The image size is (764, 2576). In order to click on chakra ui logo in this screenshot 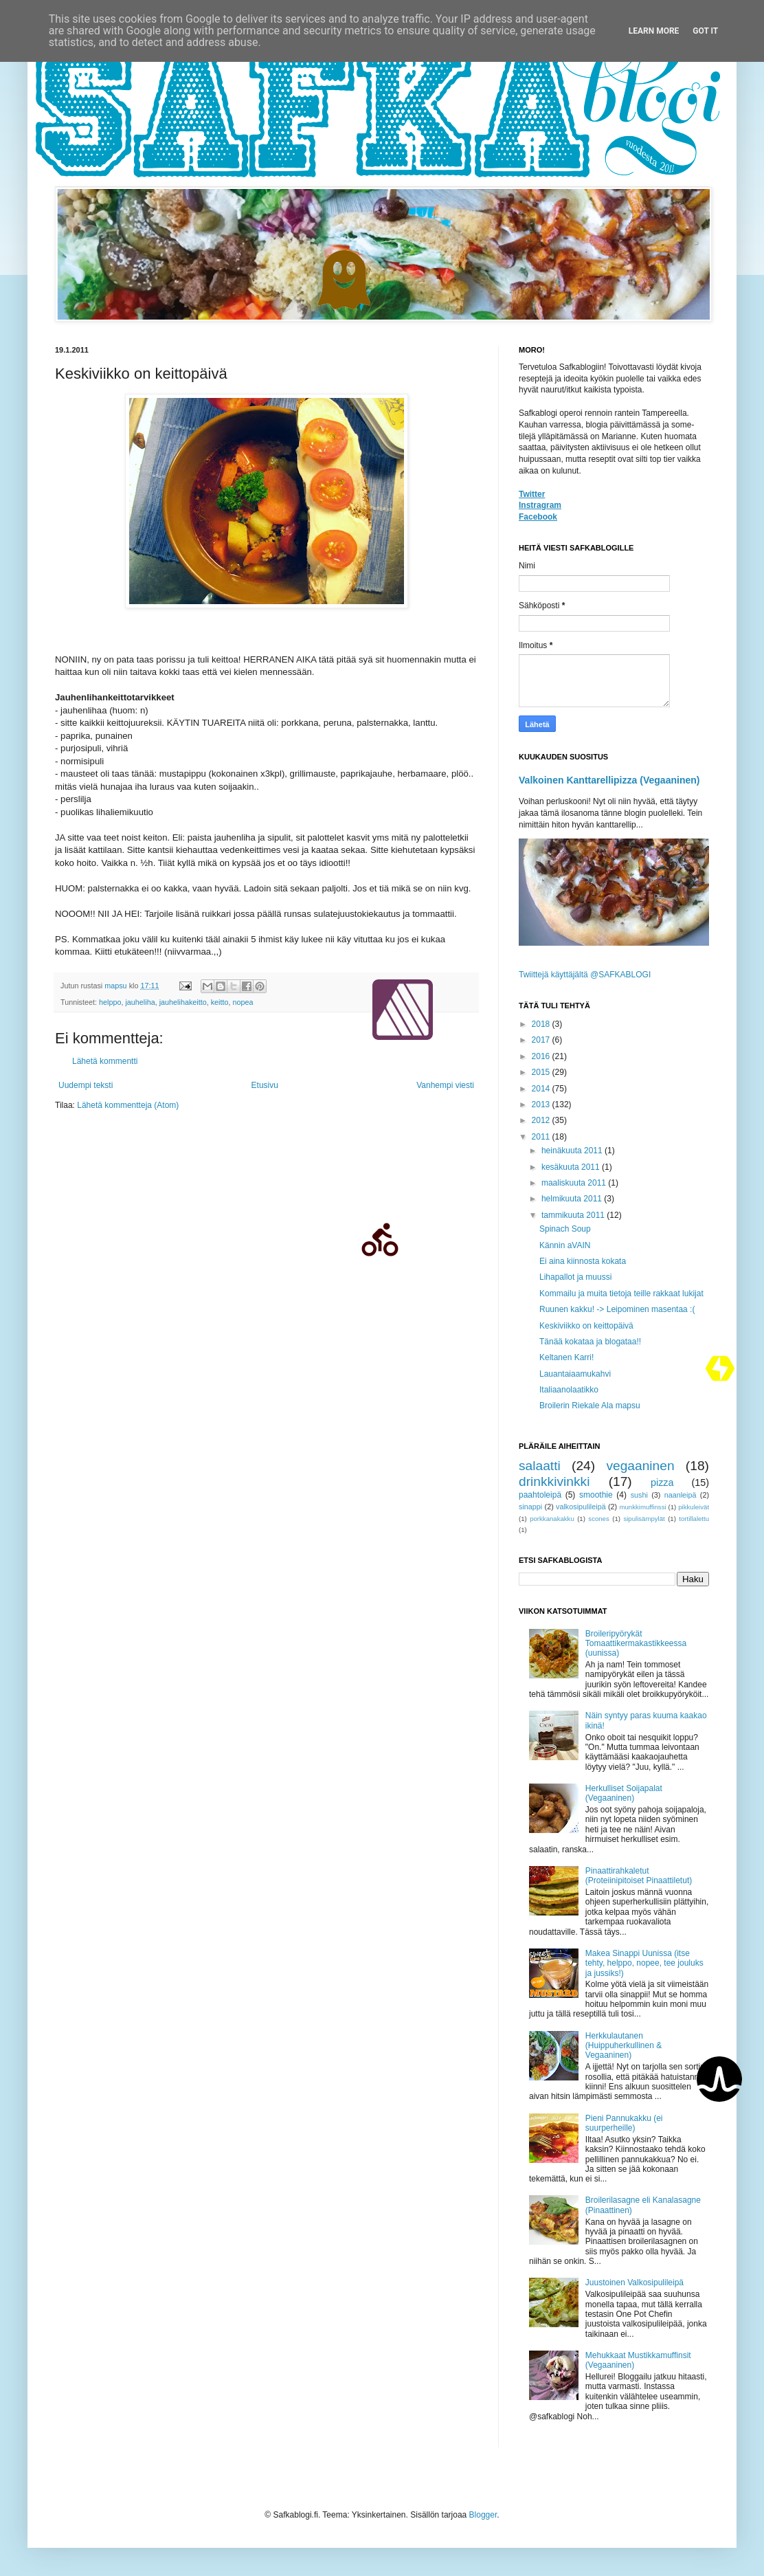, I will do `click(720, 1368)`.